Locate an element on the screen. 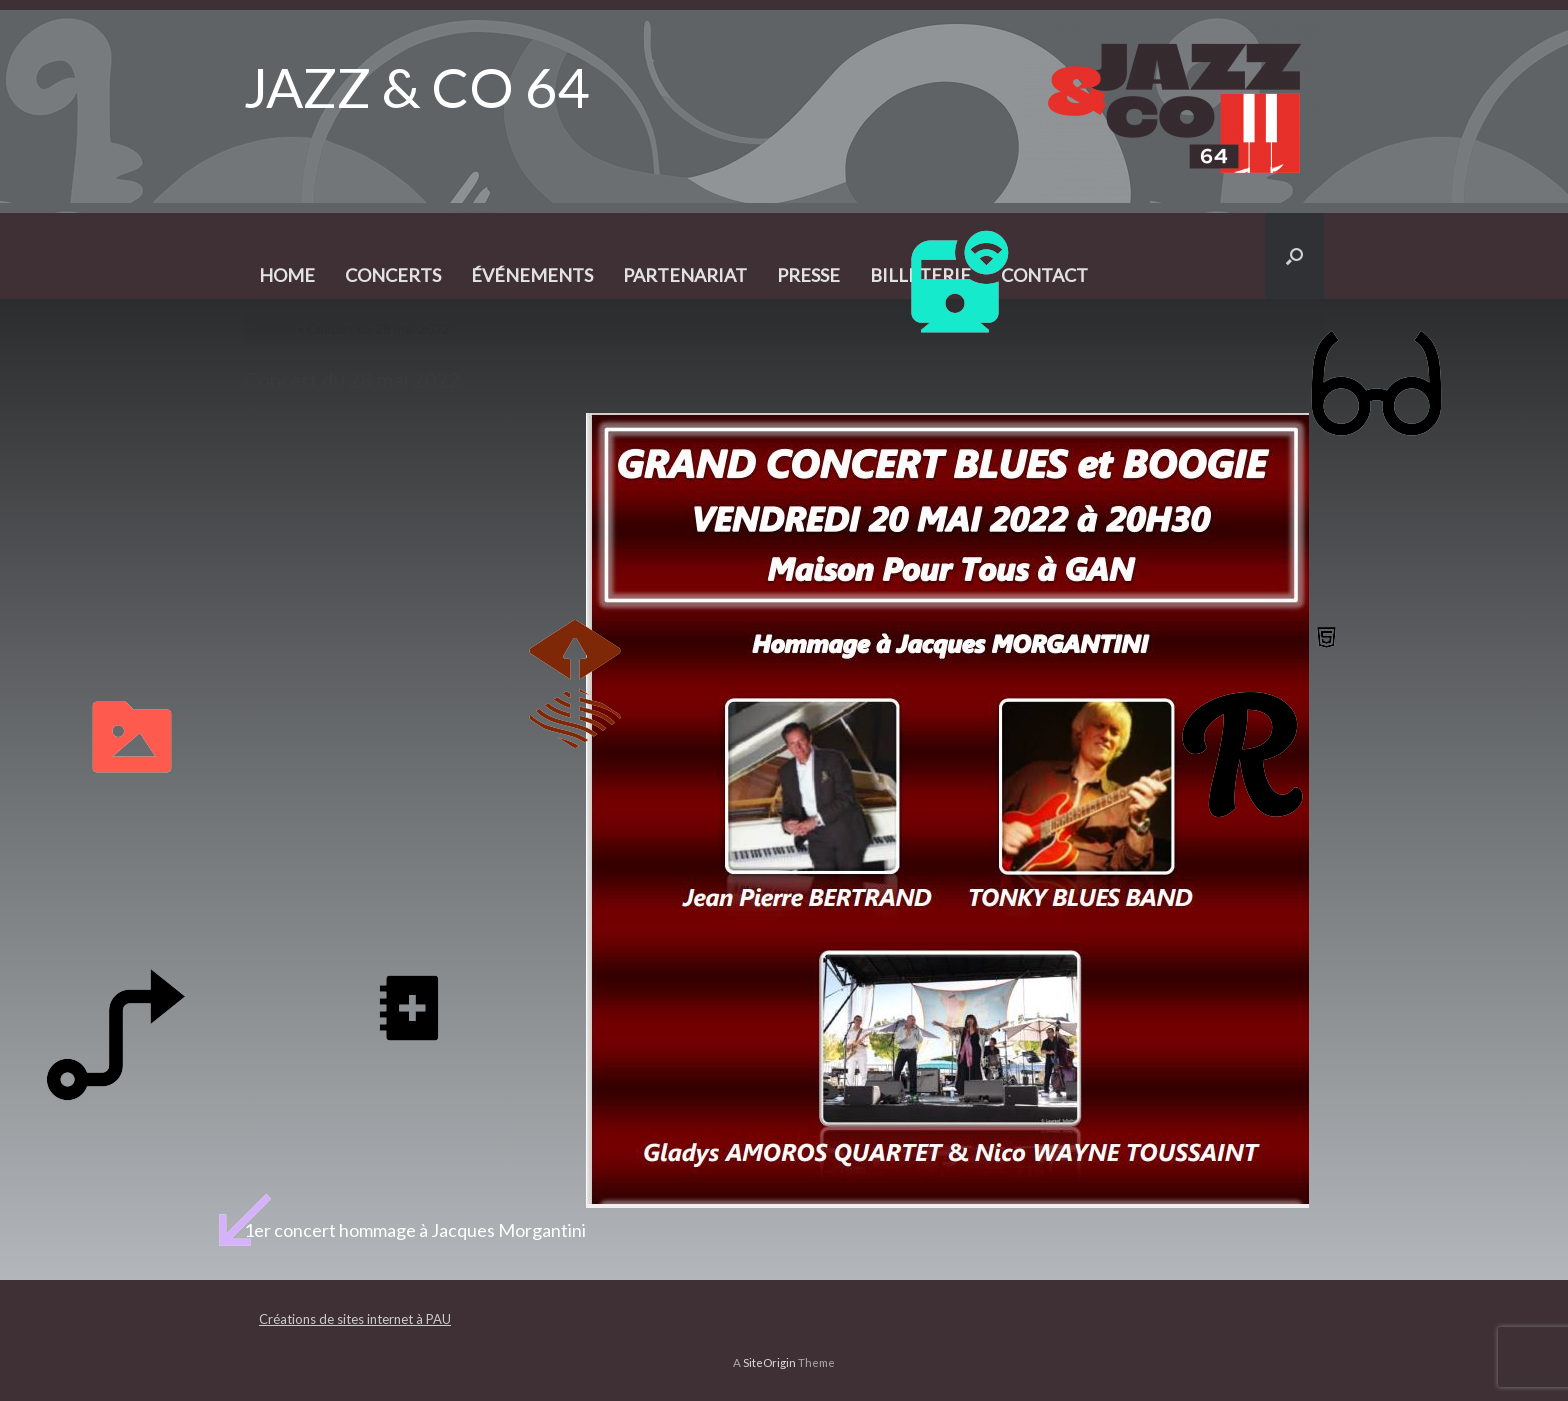 This screenshot has height=1401, width=1568. access your health records is located at coordinates (409, 1008).